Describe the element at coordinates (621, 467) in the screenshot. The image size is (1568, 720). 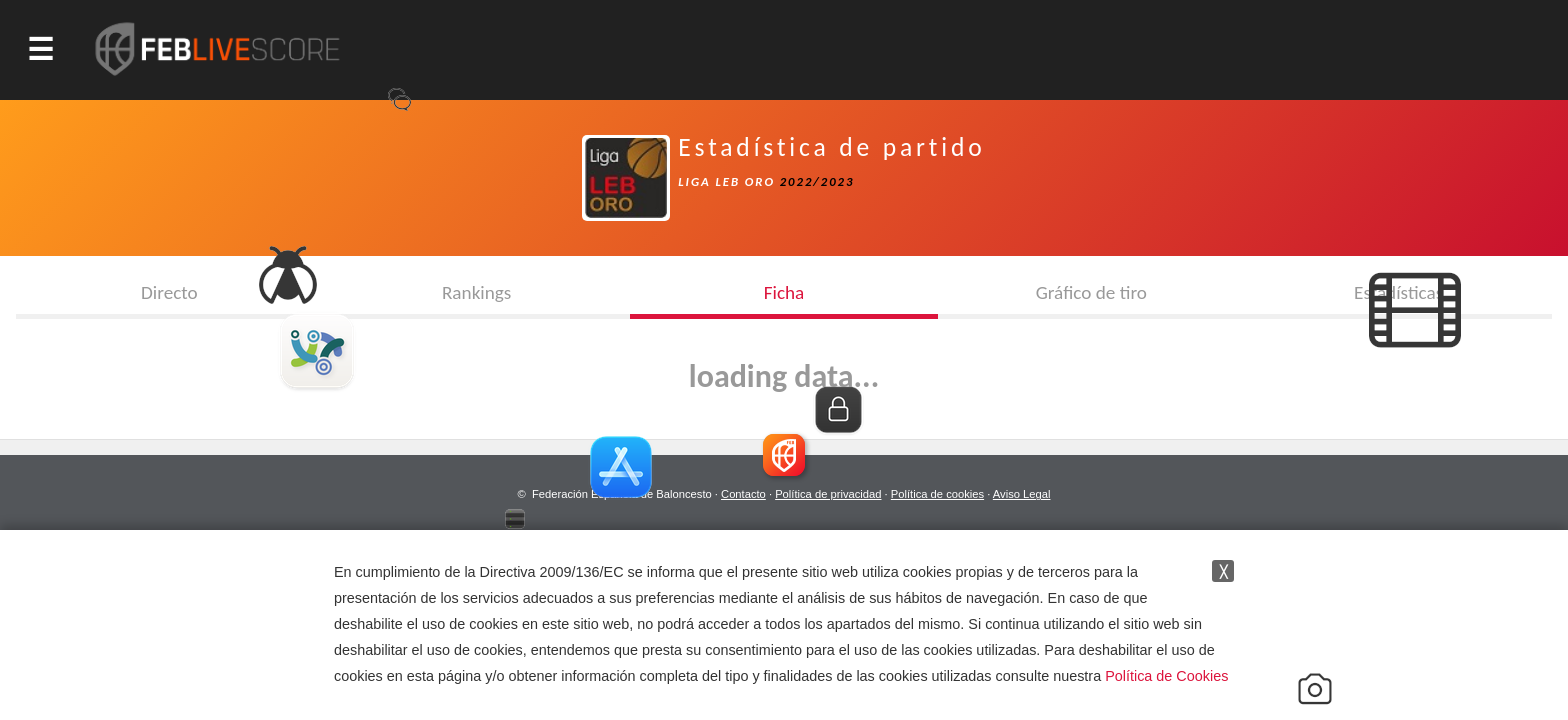
I see `open the app store to browse and download applications` at that location.